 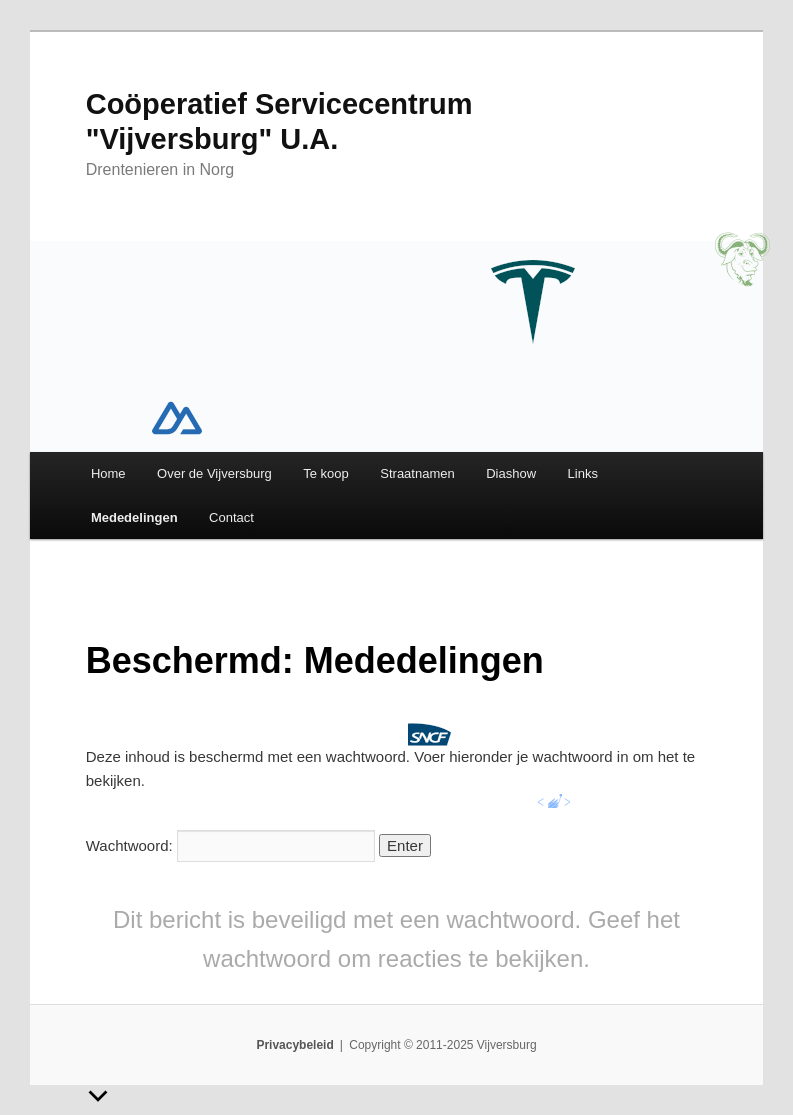 I want to click on gnu project logo, so click(x=742, y=259).